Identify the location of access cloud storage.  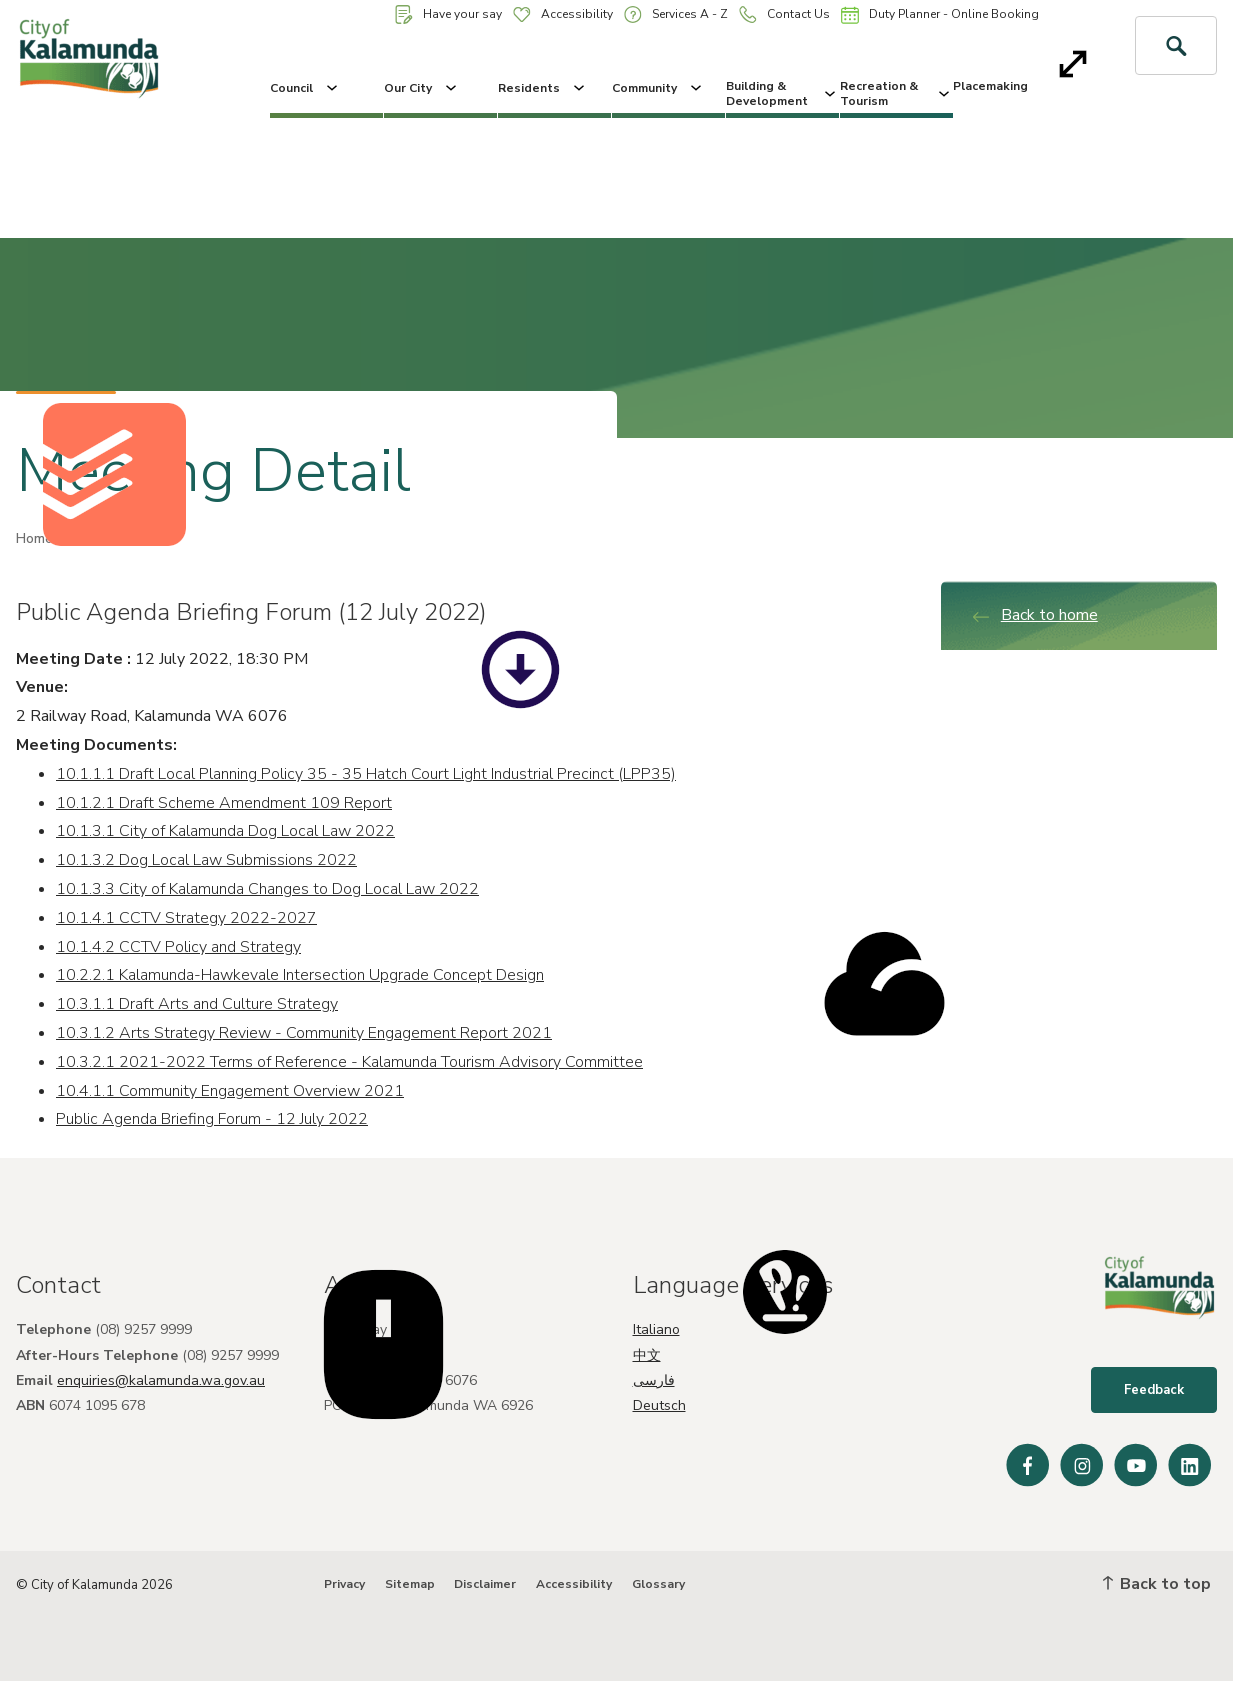
(884, 986).